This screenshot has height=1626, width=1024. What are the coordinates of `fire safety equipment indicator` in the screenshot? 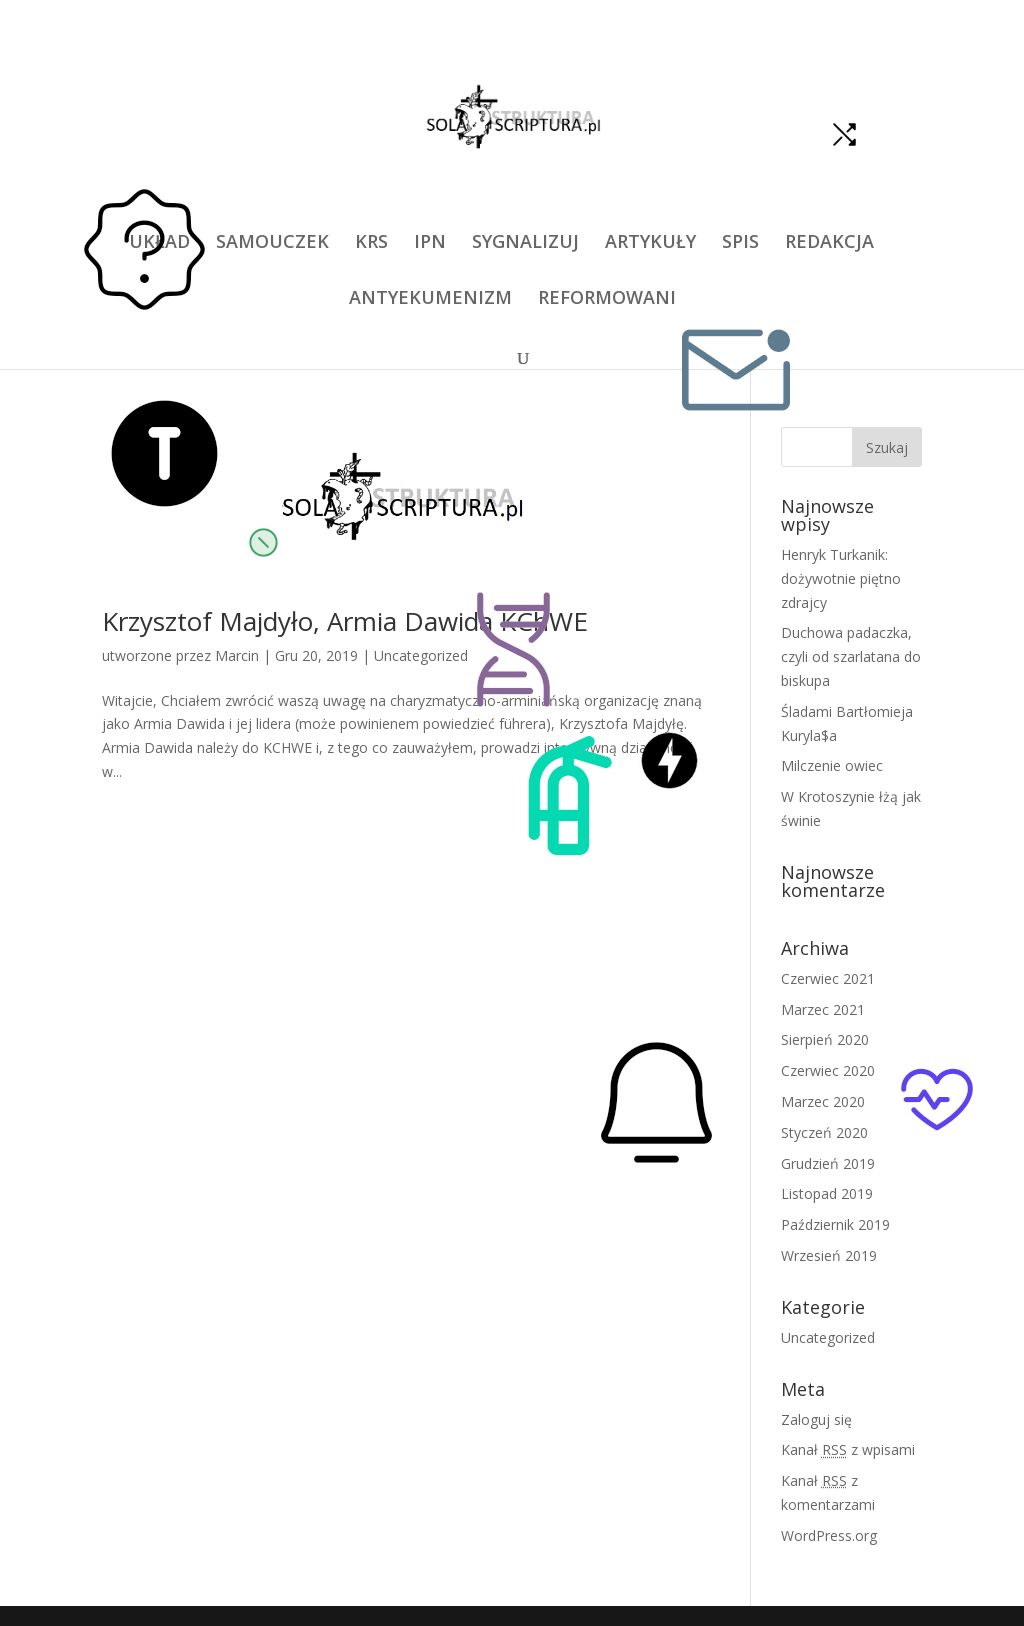 It's located at (564, 796).